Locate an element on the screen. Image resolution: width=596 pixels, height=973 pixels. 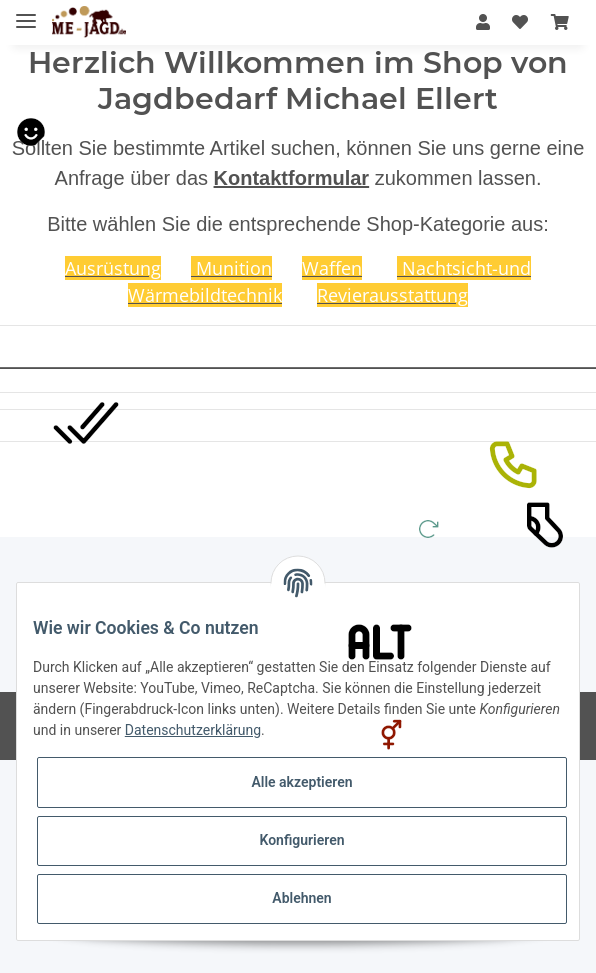
make a phone call is located at coordinates (514, 463).